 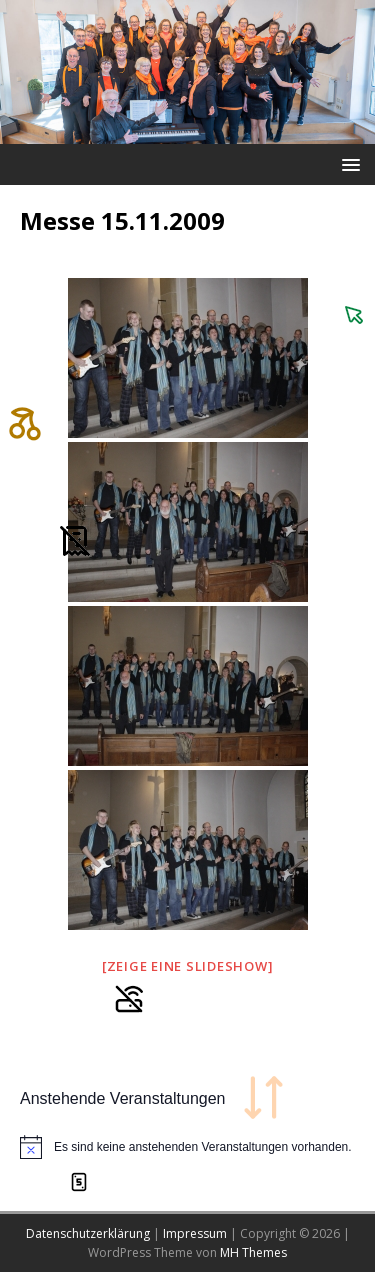 What do you see at coordinates (263, 1097) in the screenshot?
I see `sort items in ascending or descending order` at bounding box center [263, 1097].